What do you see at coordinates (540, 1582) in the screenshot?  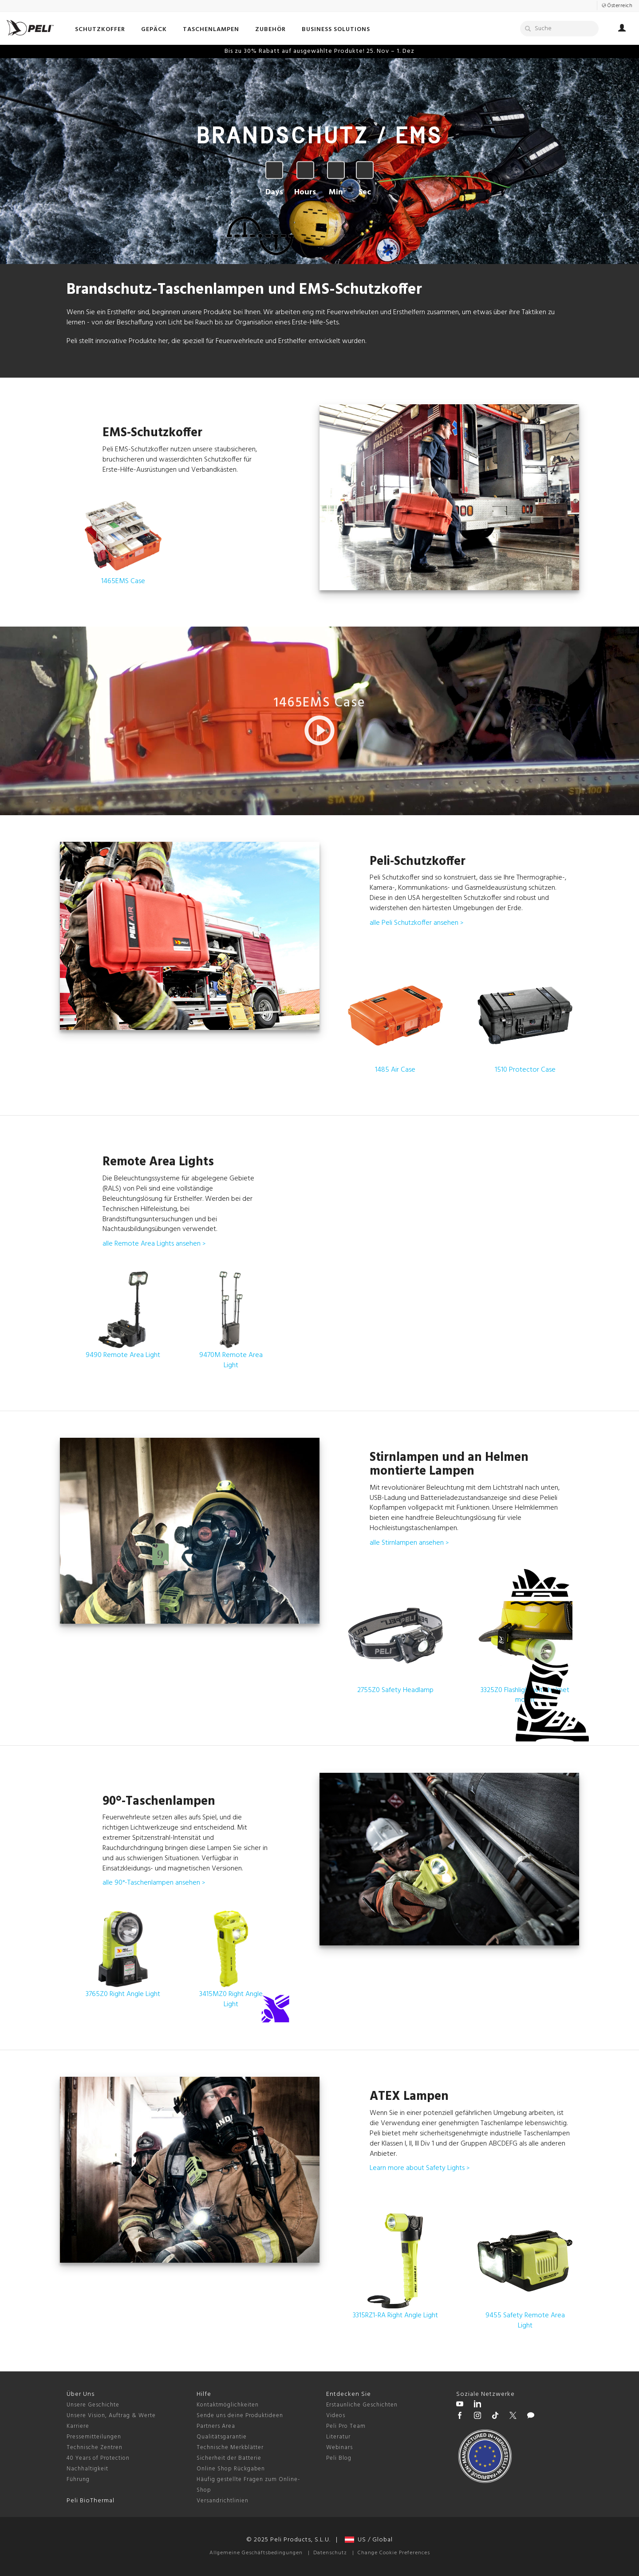 I see `view sydney opera house landmark information` at bounding box center [540, 1582].